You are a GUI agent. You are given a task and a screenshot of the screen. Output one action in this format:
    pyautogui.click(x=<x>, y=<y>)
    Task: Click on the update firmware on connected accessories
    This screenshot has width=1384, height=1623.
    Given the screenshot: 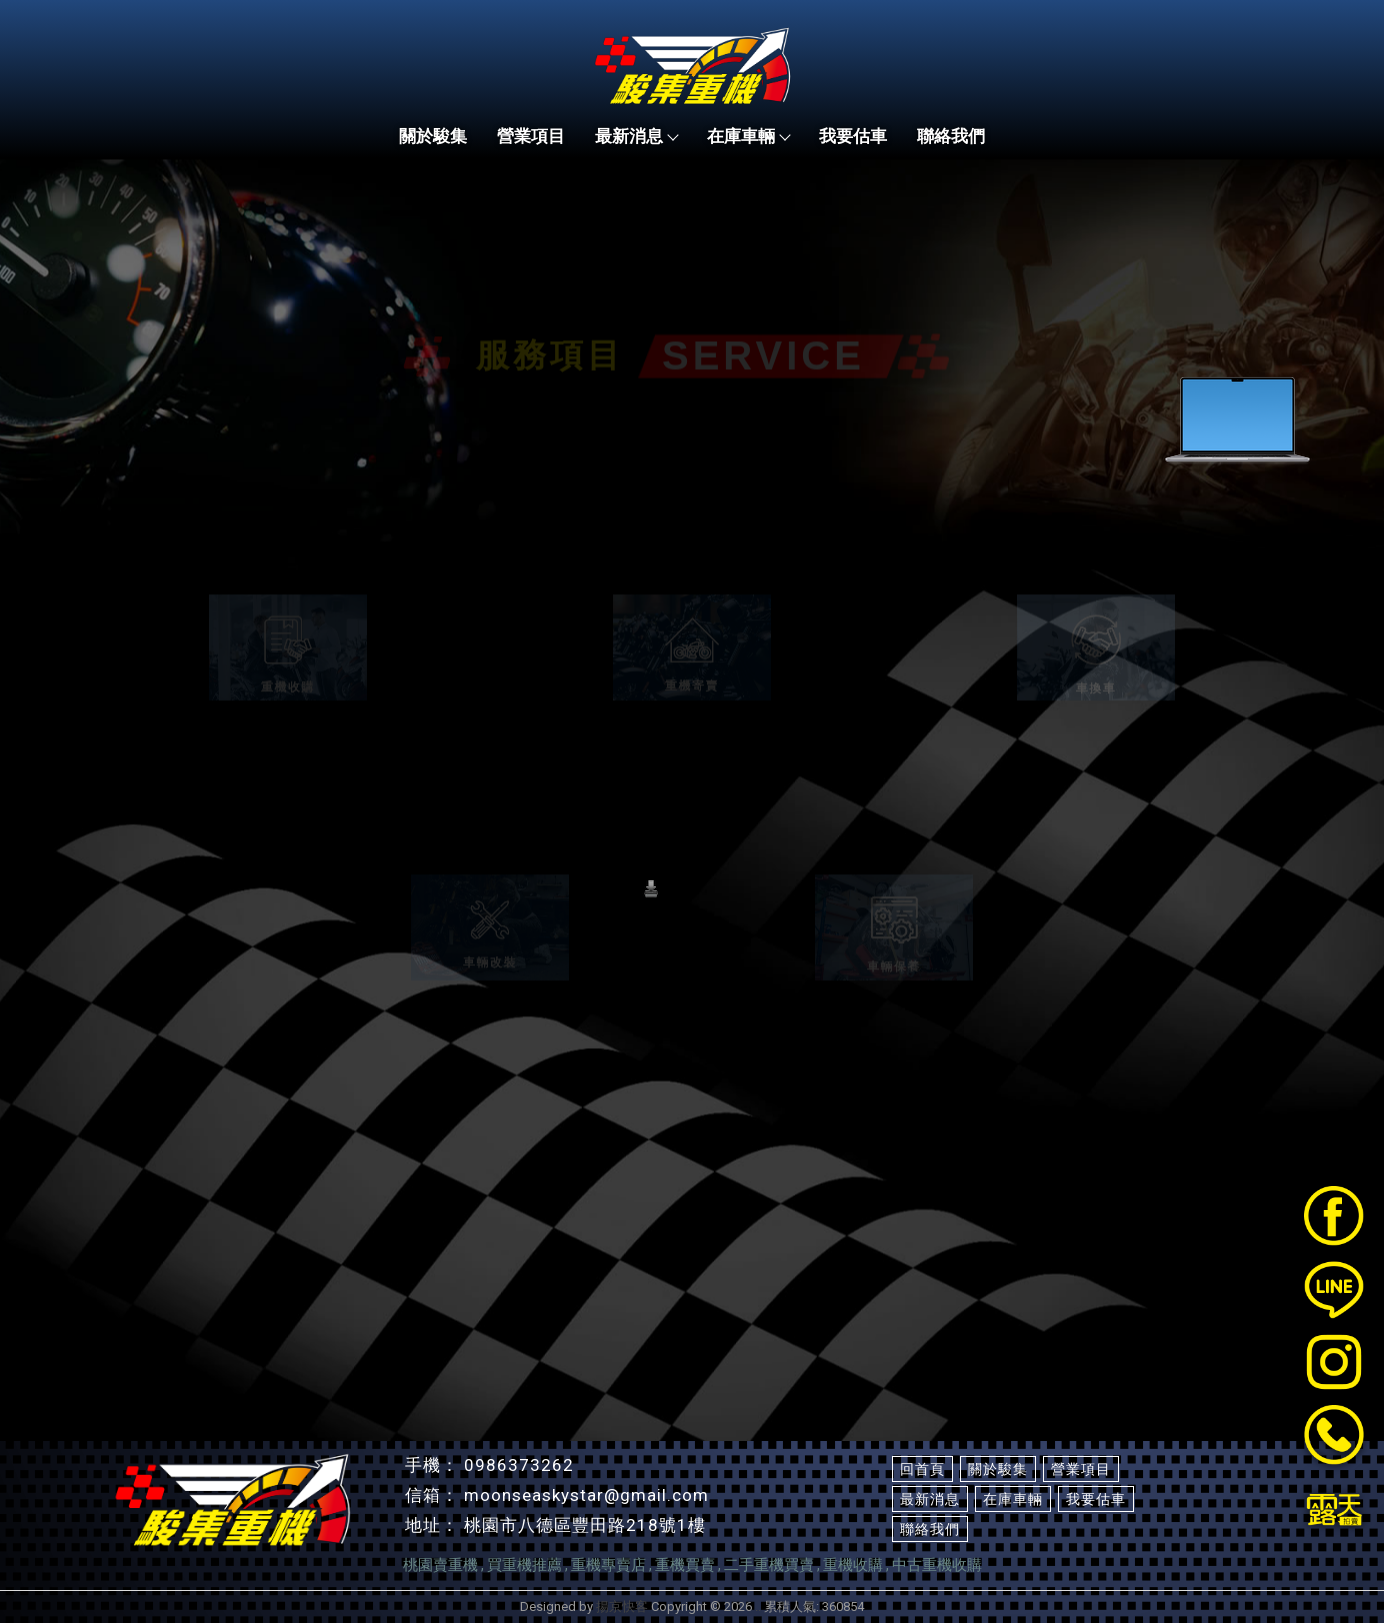 What is the action you would take?
    pyautogui.click(x=651, y=889)
    